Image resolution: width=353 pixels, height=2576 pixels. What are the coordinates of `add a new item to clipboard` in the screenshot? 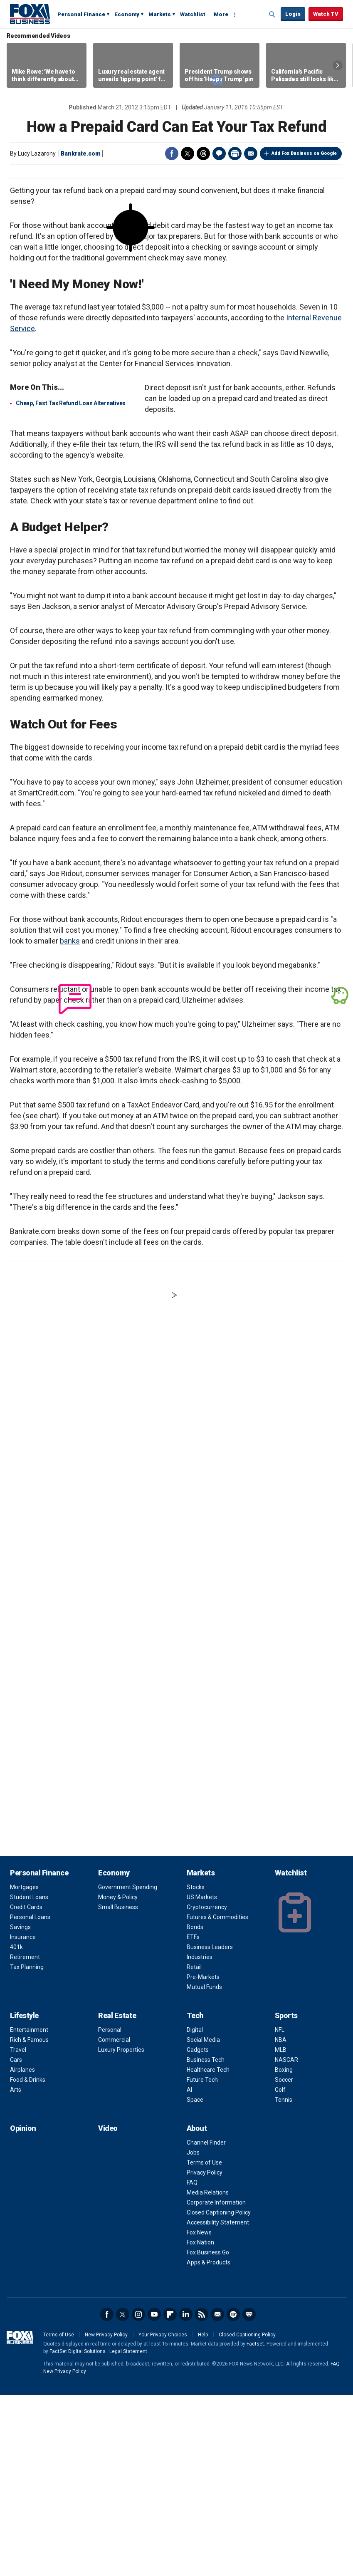 It's located at (295, 1912).